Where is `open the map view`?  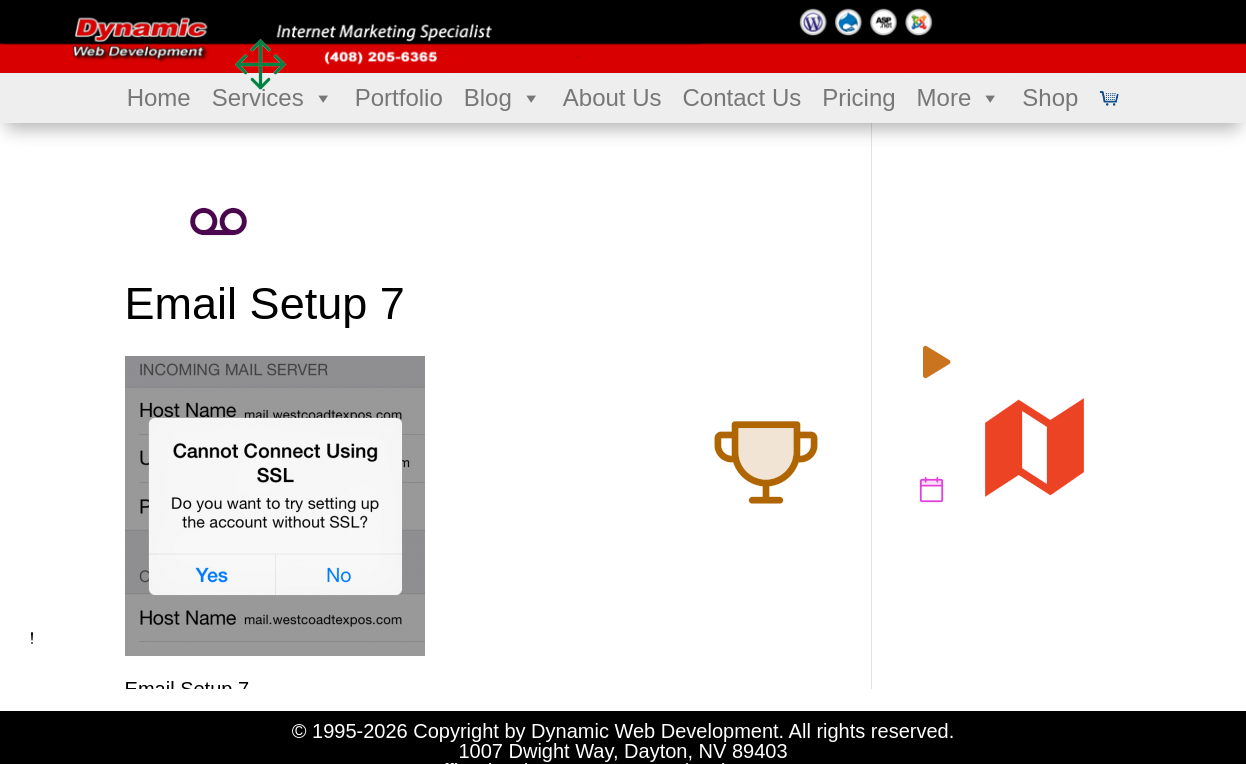
open the map view is located at coordinates (1034, 447).